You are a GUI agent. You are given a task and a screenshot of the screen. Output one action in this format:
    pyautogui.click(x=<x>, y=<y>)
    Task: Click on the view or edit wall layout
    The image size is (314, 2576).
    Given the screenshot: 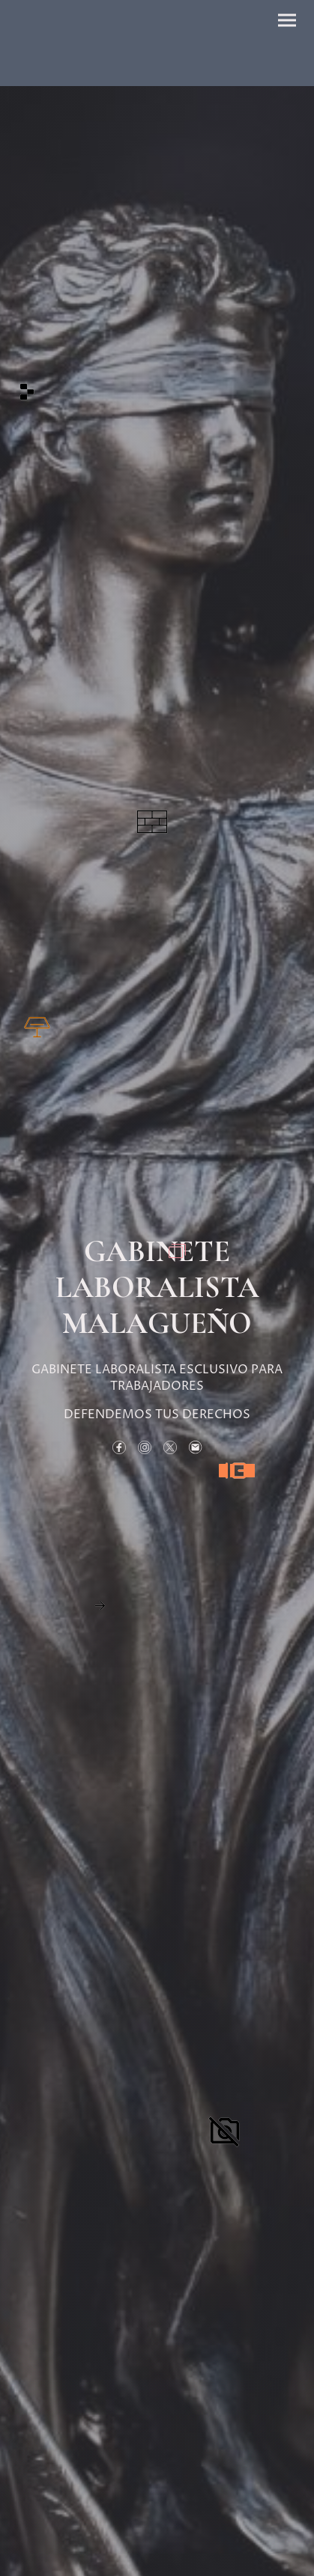 What is the action you would take?
    pyautogui.click(x=152, y=822)
    